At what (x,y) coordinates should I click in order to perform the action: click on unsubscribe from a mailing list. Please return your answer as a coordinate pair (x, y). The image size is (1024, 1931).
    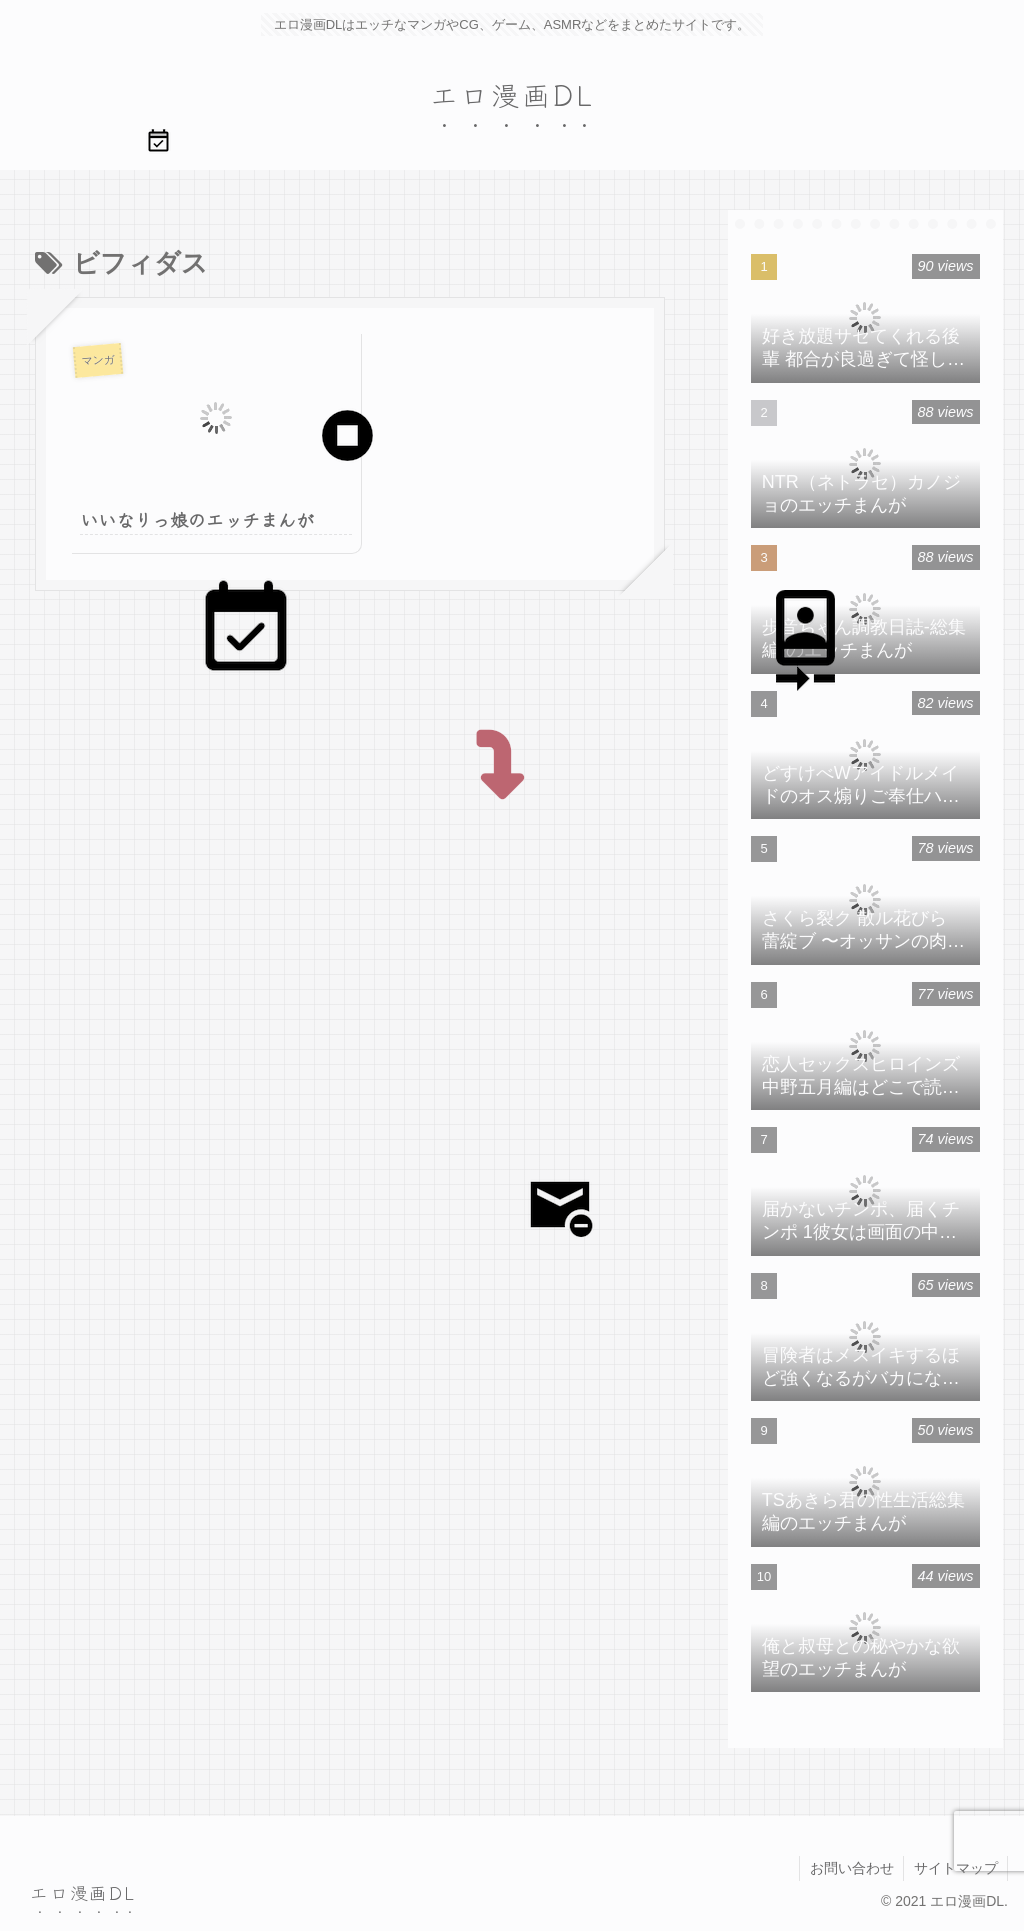
    Looking at the image, I should click on (560, 1211).